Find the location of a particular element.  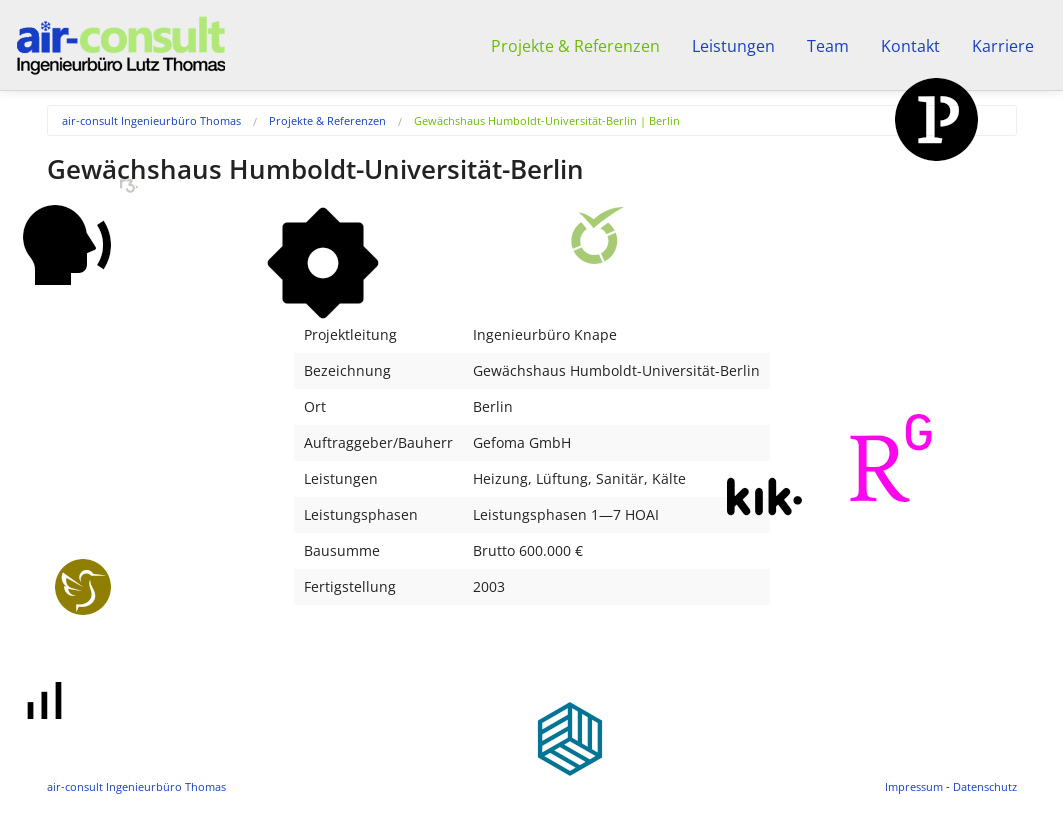

open badges platform logo is located at coordinates (570, 739).